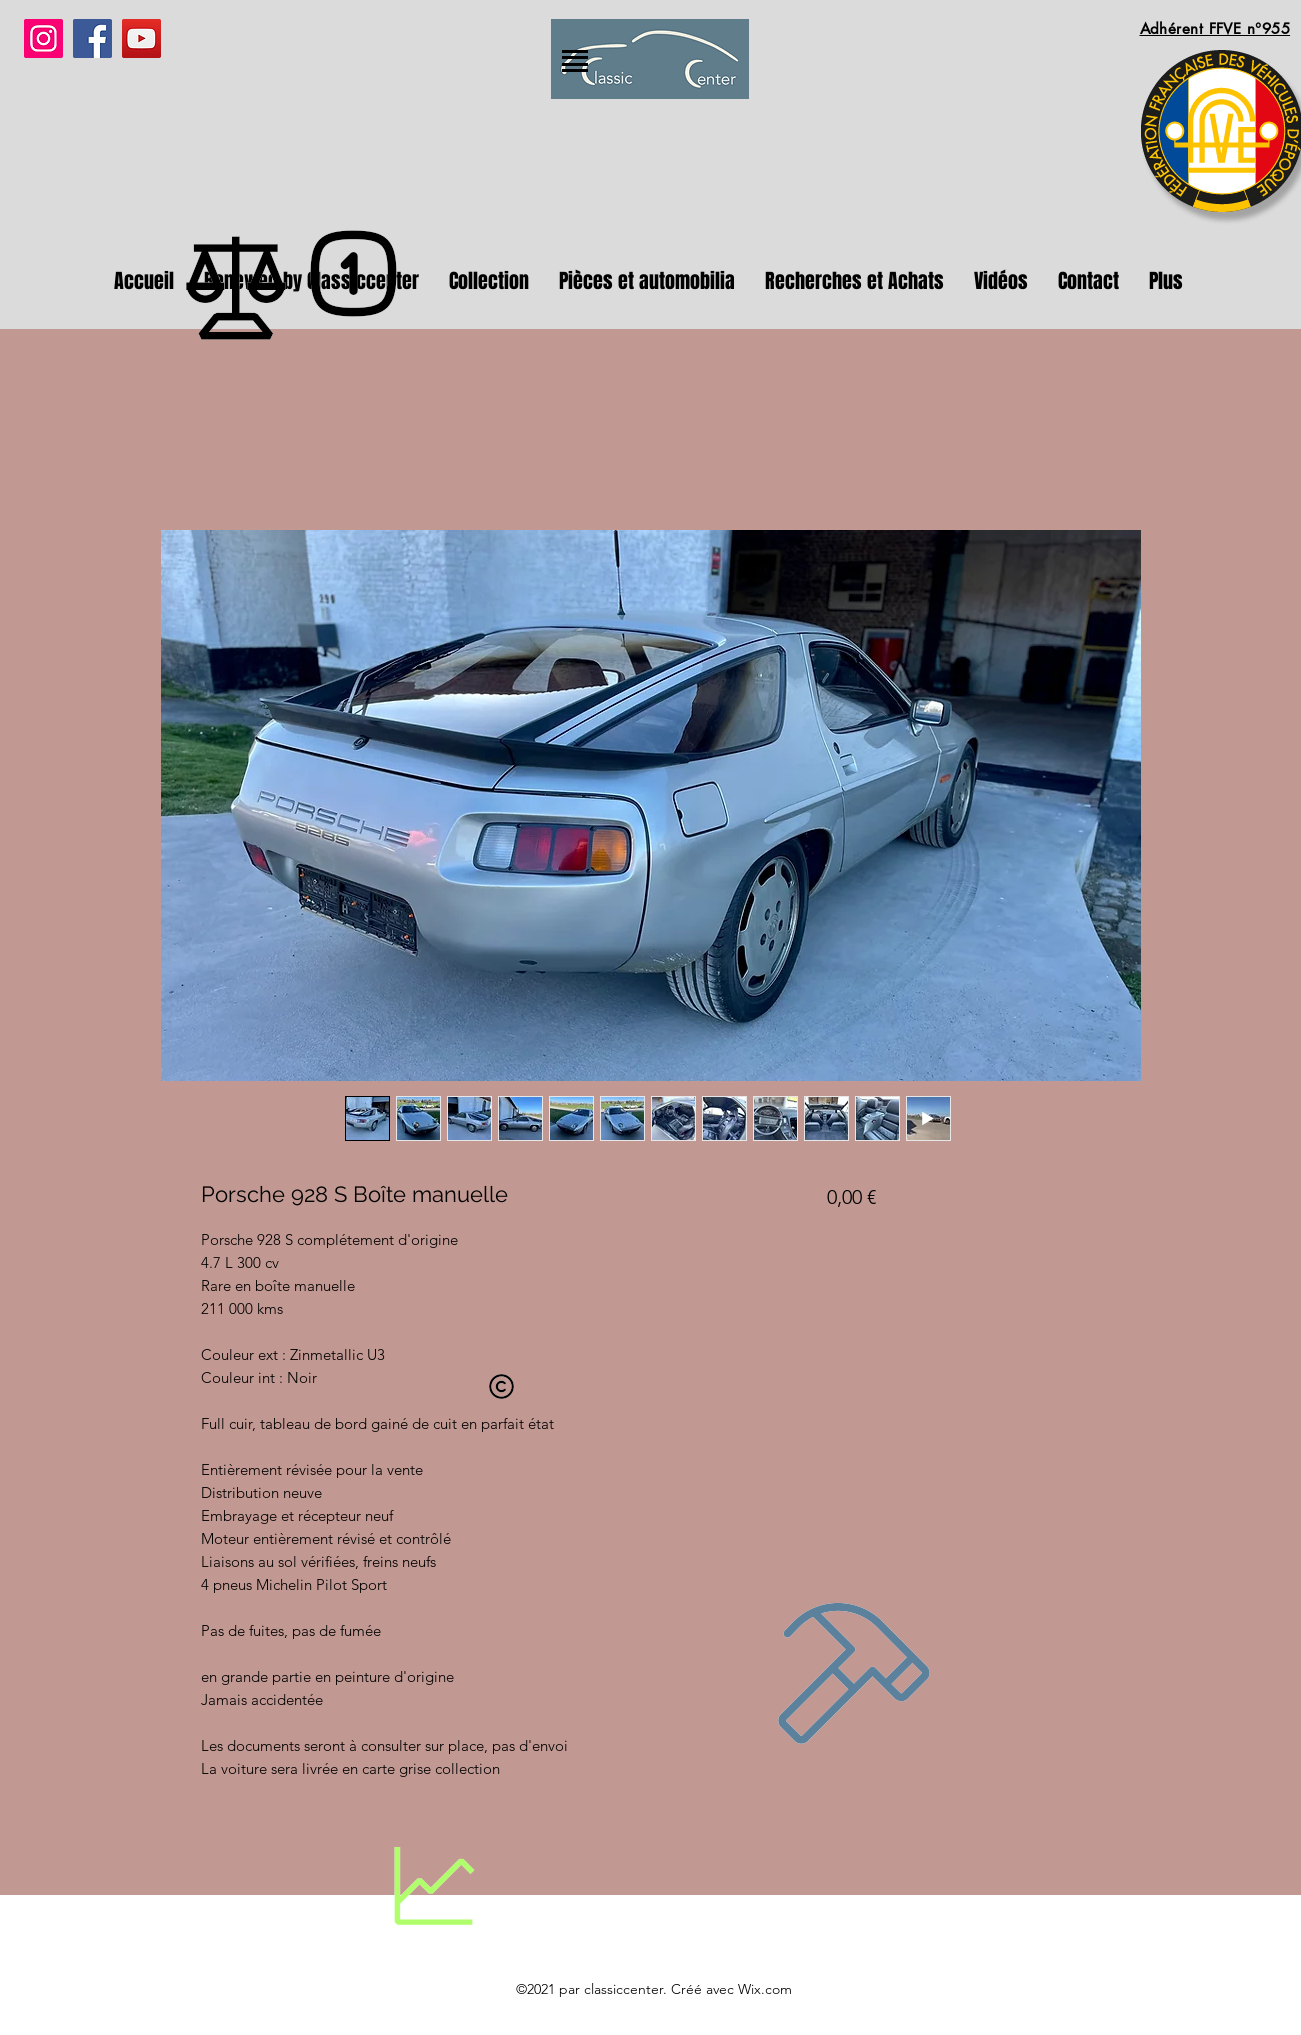 Image resolution: width=1301 pixels, height=2035 pixels. What do you see at coordinates (433, 1891) in the screenshot?
I see `view analytics or performance metrics` at bounding box center [433, 1891].